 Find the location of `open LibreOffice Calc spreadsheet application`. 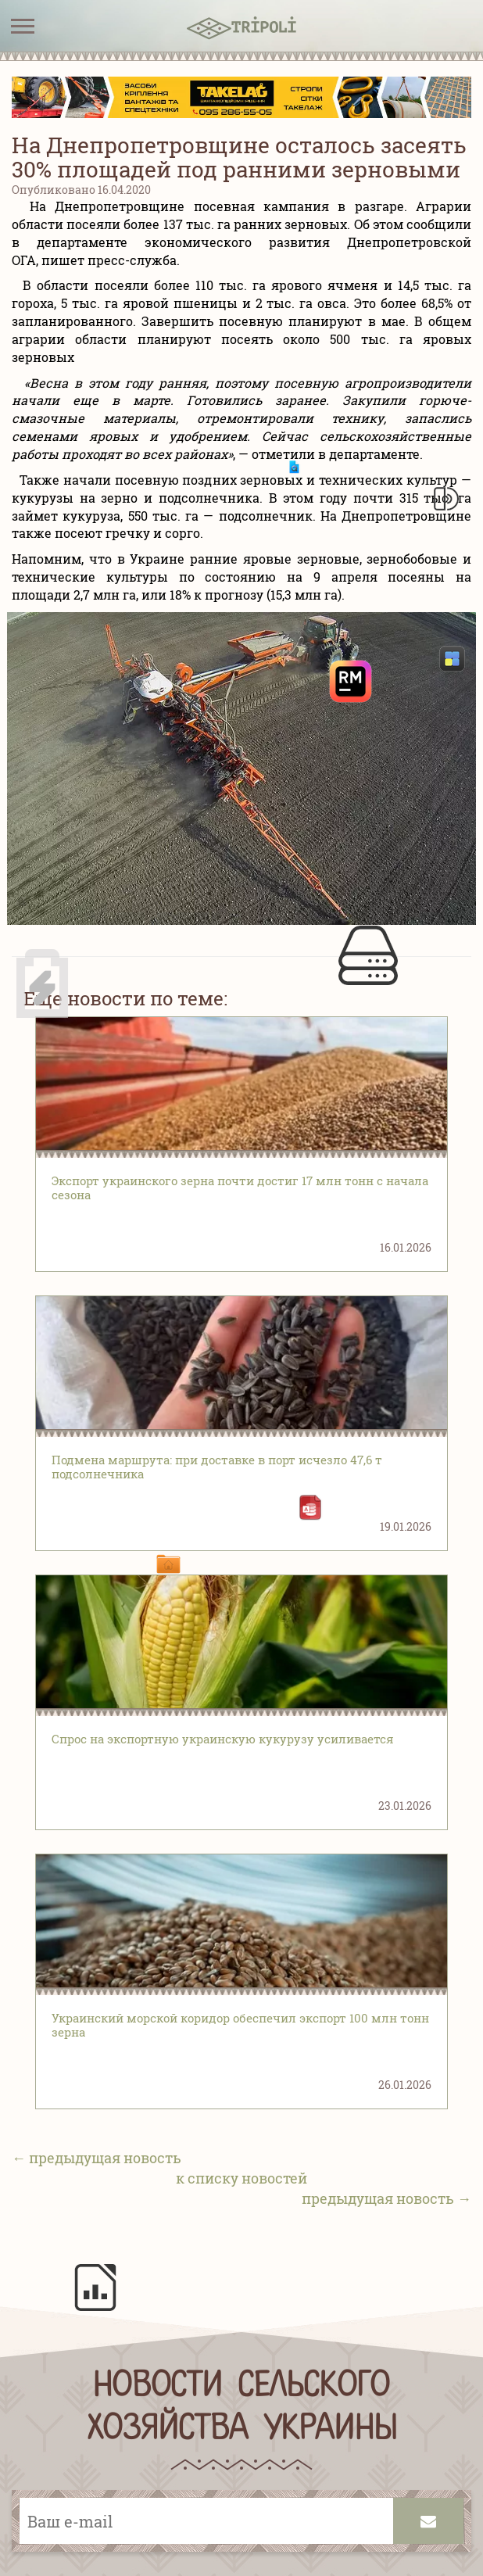

open LibreOffice Calc spreadsheet application is located at coordinates (95, 2288).